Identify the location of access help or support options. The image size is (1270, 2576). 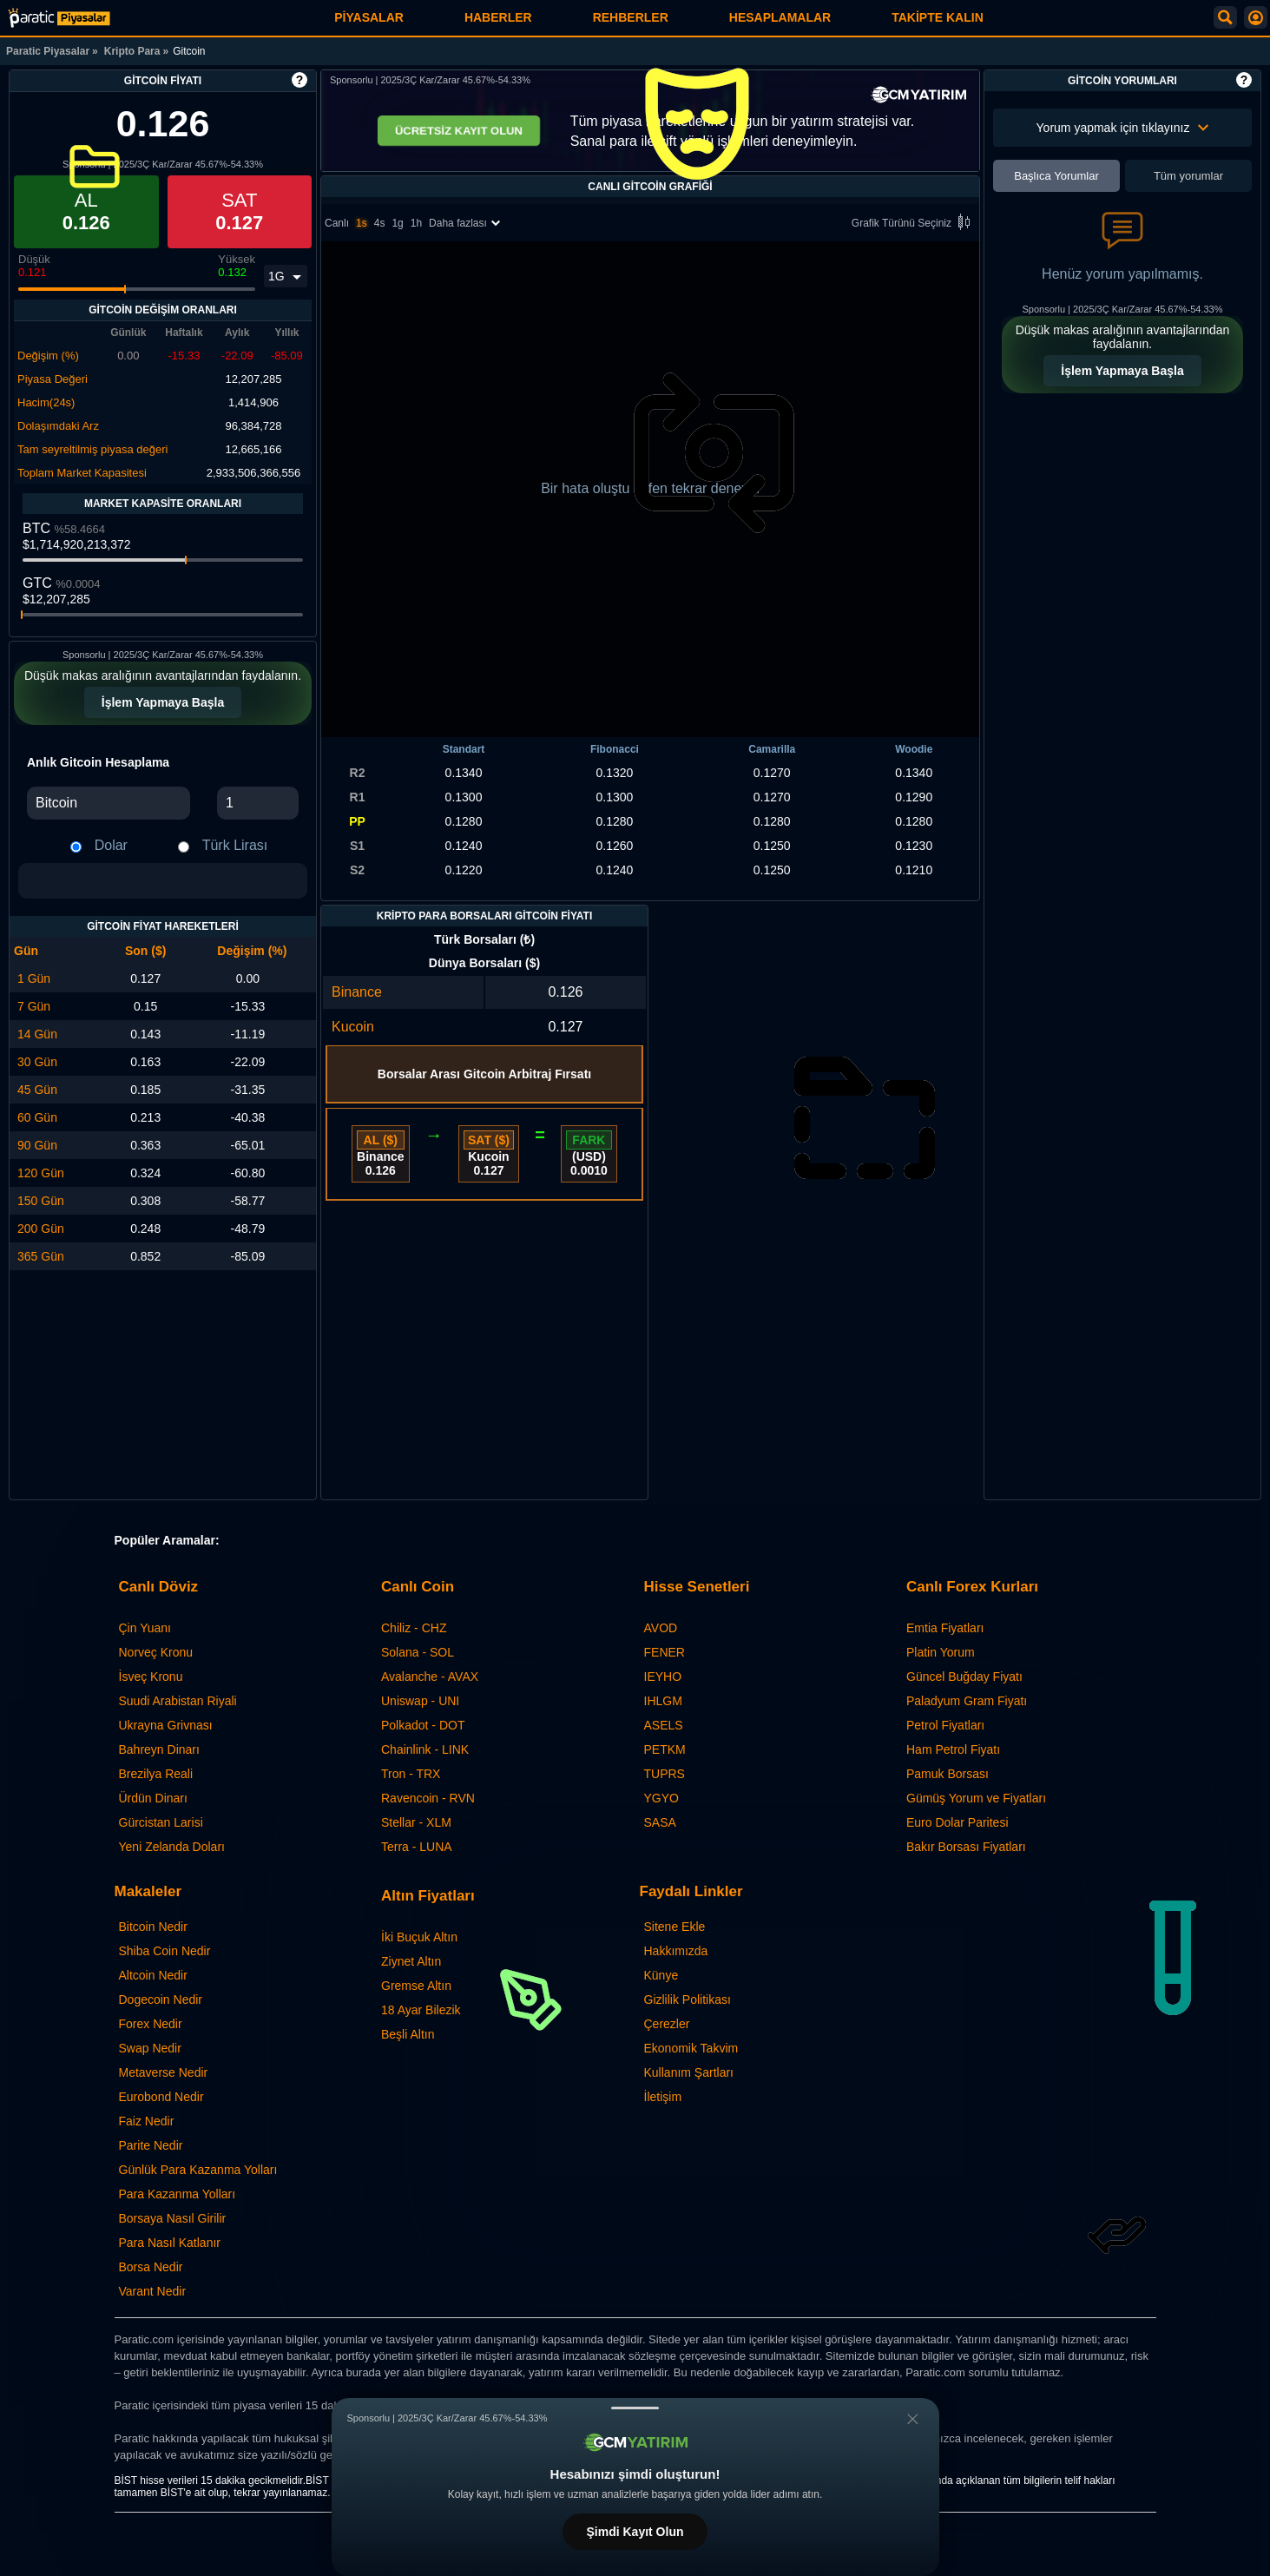
(1116, 2232).